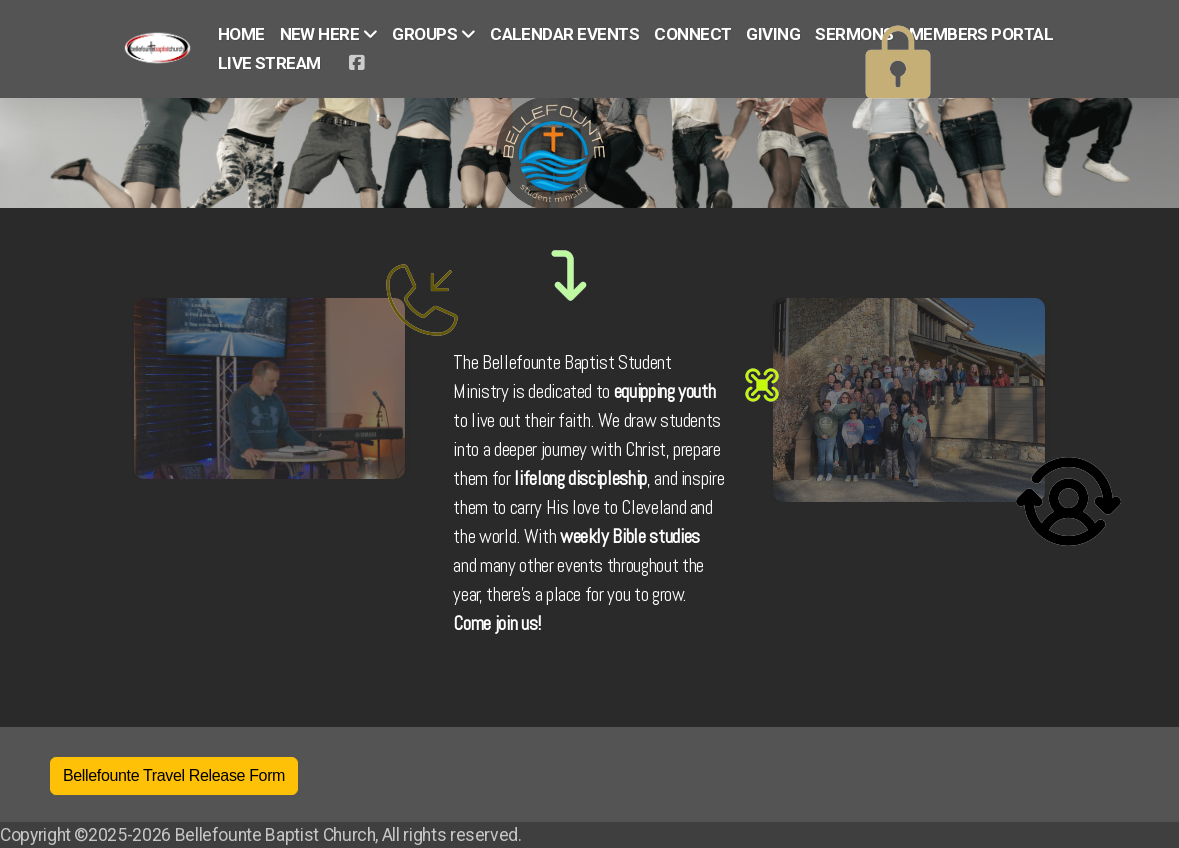  I want to click on incoming call notification, so click(423, 298).